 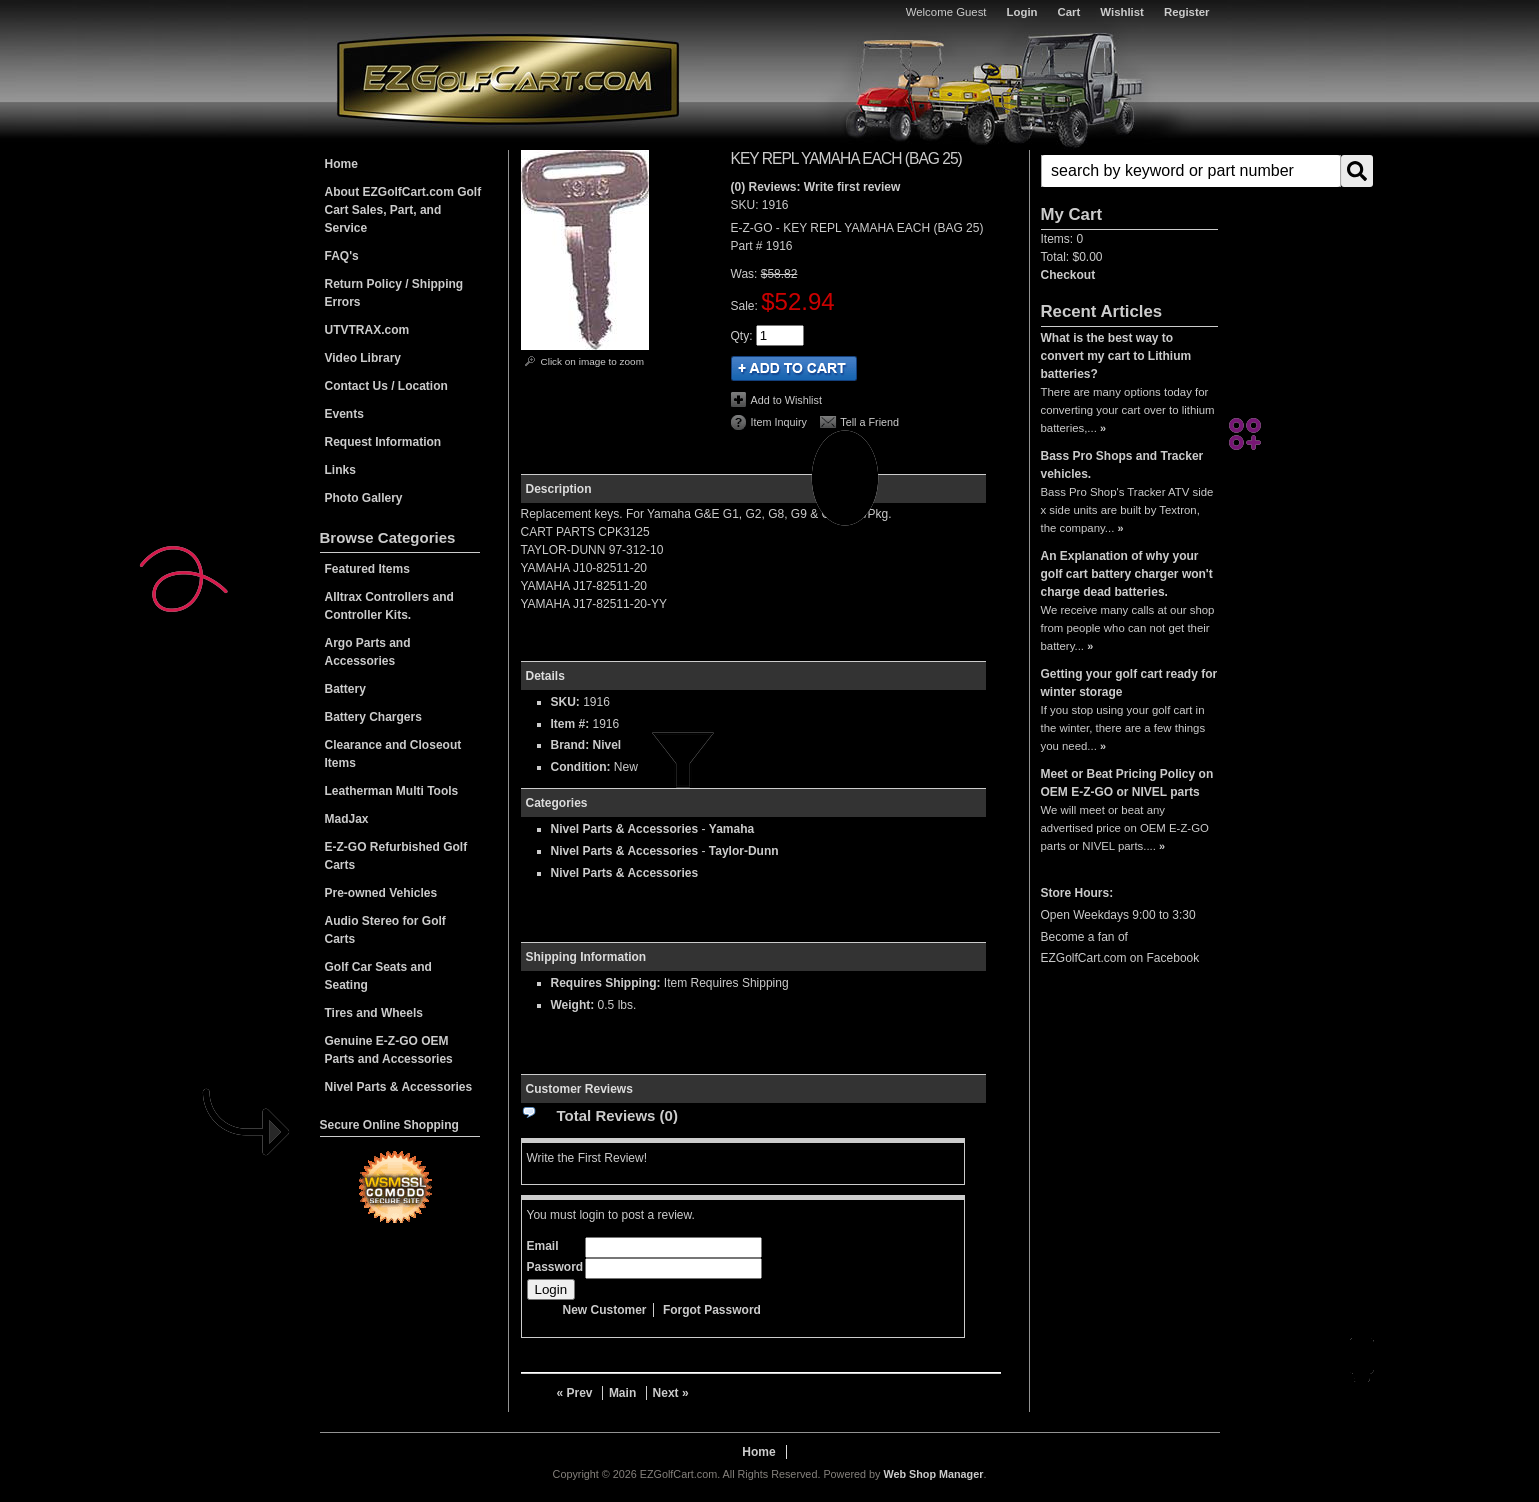 I want to click on freehand drawing or sketch tool, so click(x=179, y=579).